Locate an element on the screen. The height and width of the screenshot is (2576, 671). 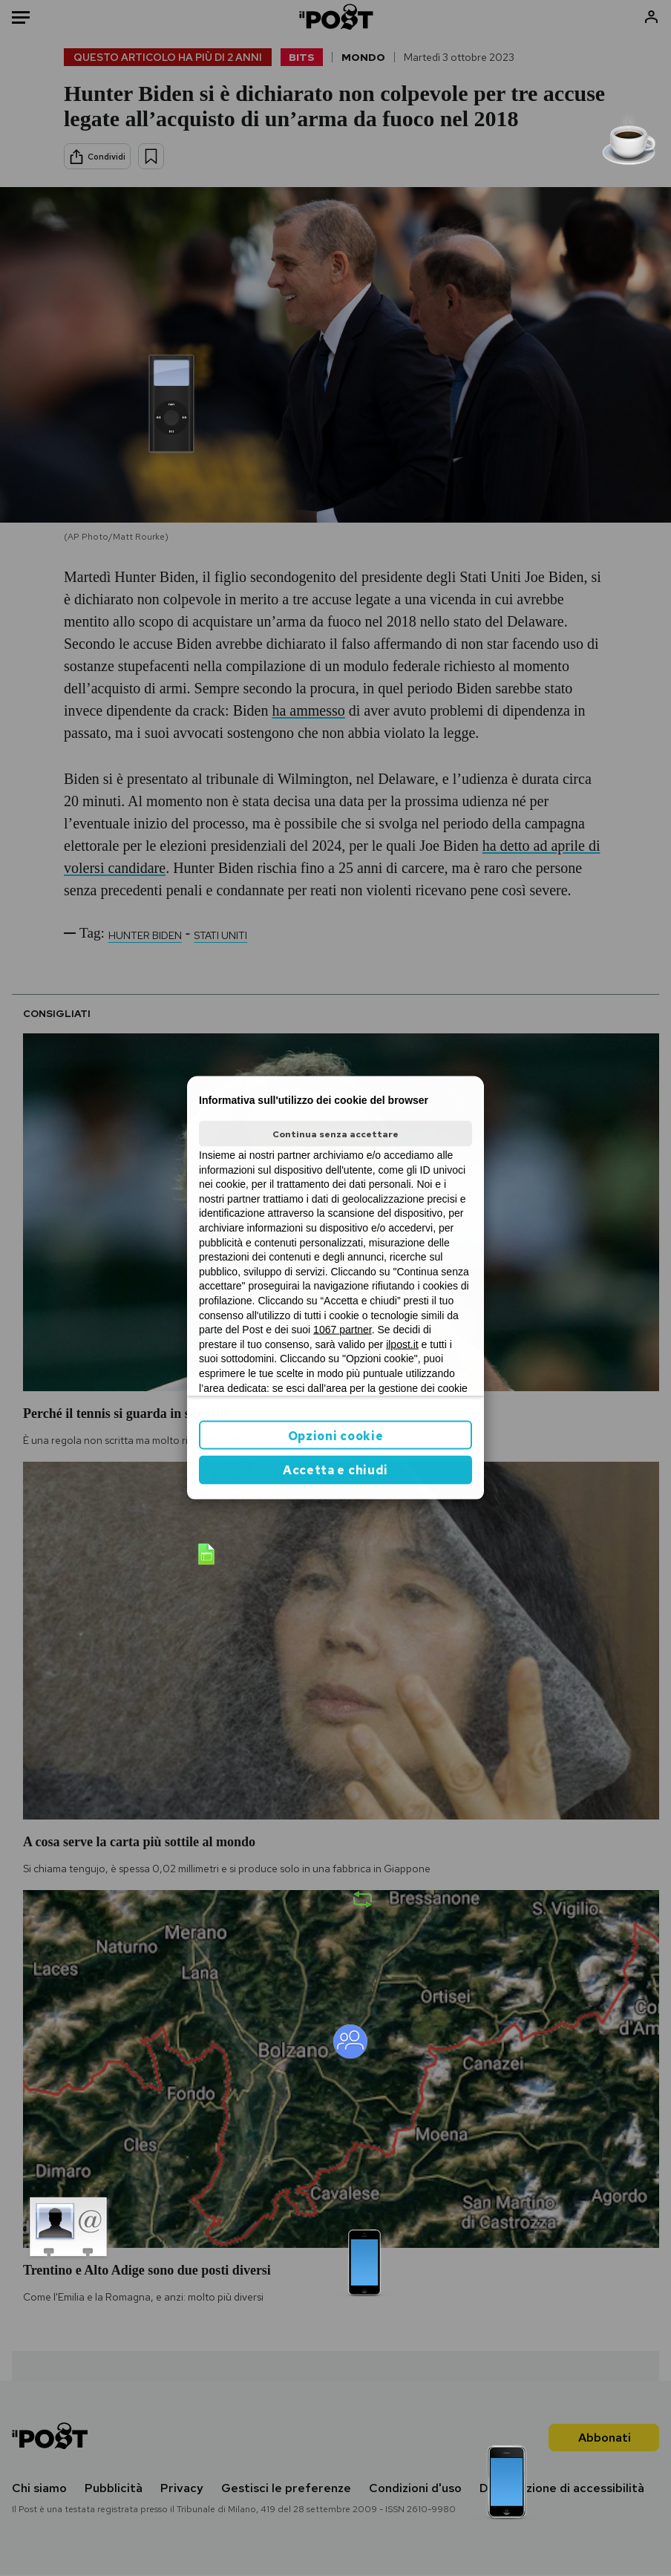
connect or sync an iPhone device is located at coordinates (506, 2482).